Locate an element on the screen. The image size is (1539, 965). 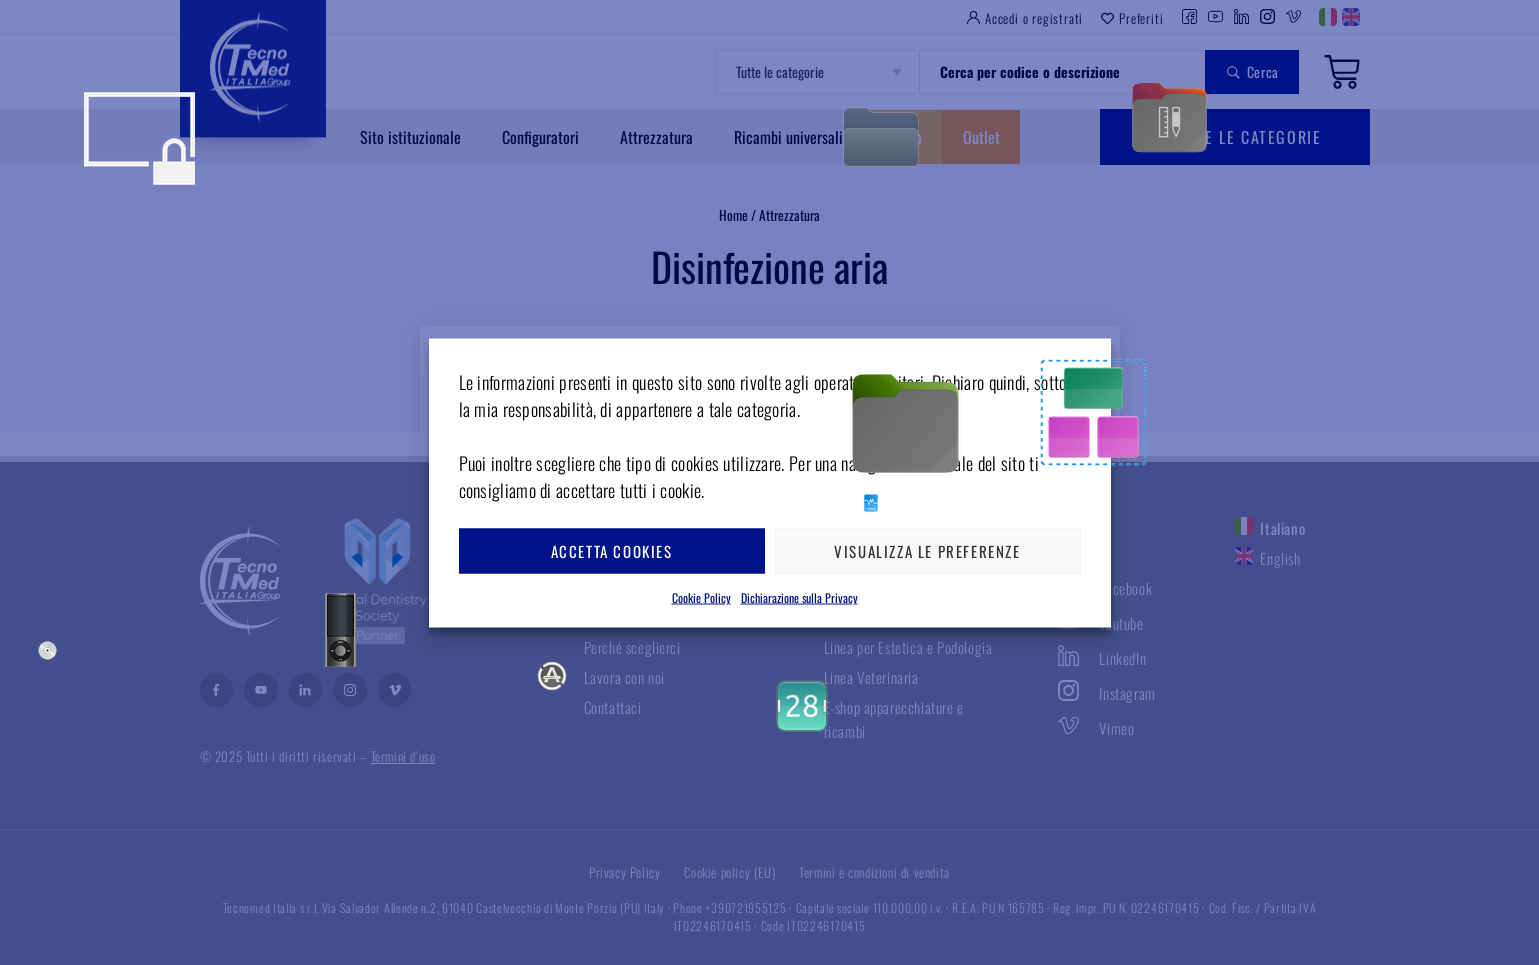
check for available software updates is located at coordinates (552, 676).